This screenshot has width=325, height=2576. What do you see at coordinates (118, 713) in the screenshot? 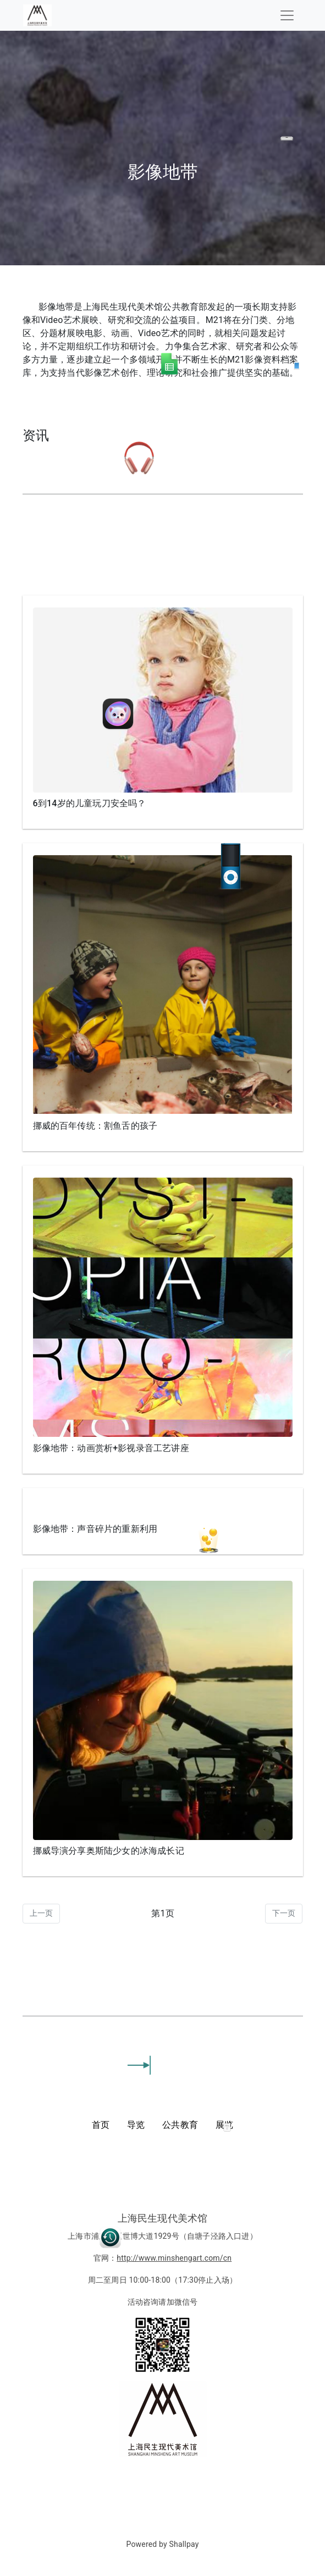
I see `open Image Playground app` at bounding box center [118, 713].